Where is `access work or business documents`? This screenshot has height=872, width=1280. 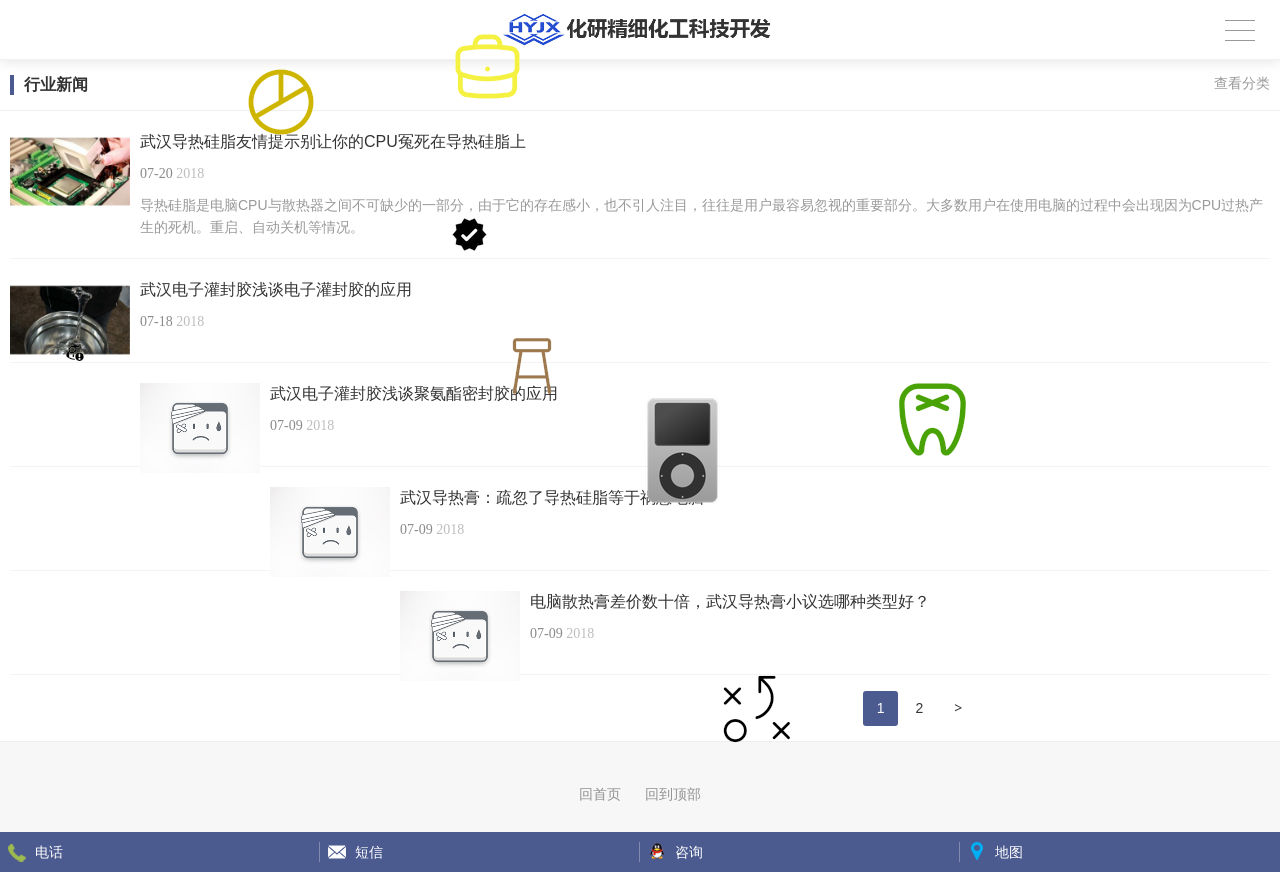 access work or business documents is located at coordinates (487, 66).